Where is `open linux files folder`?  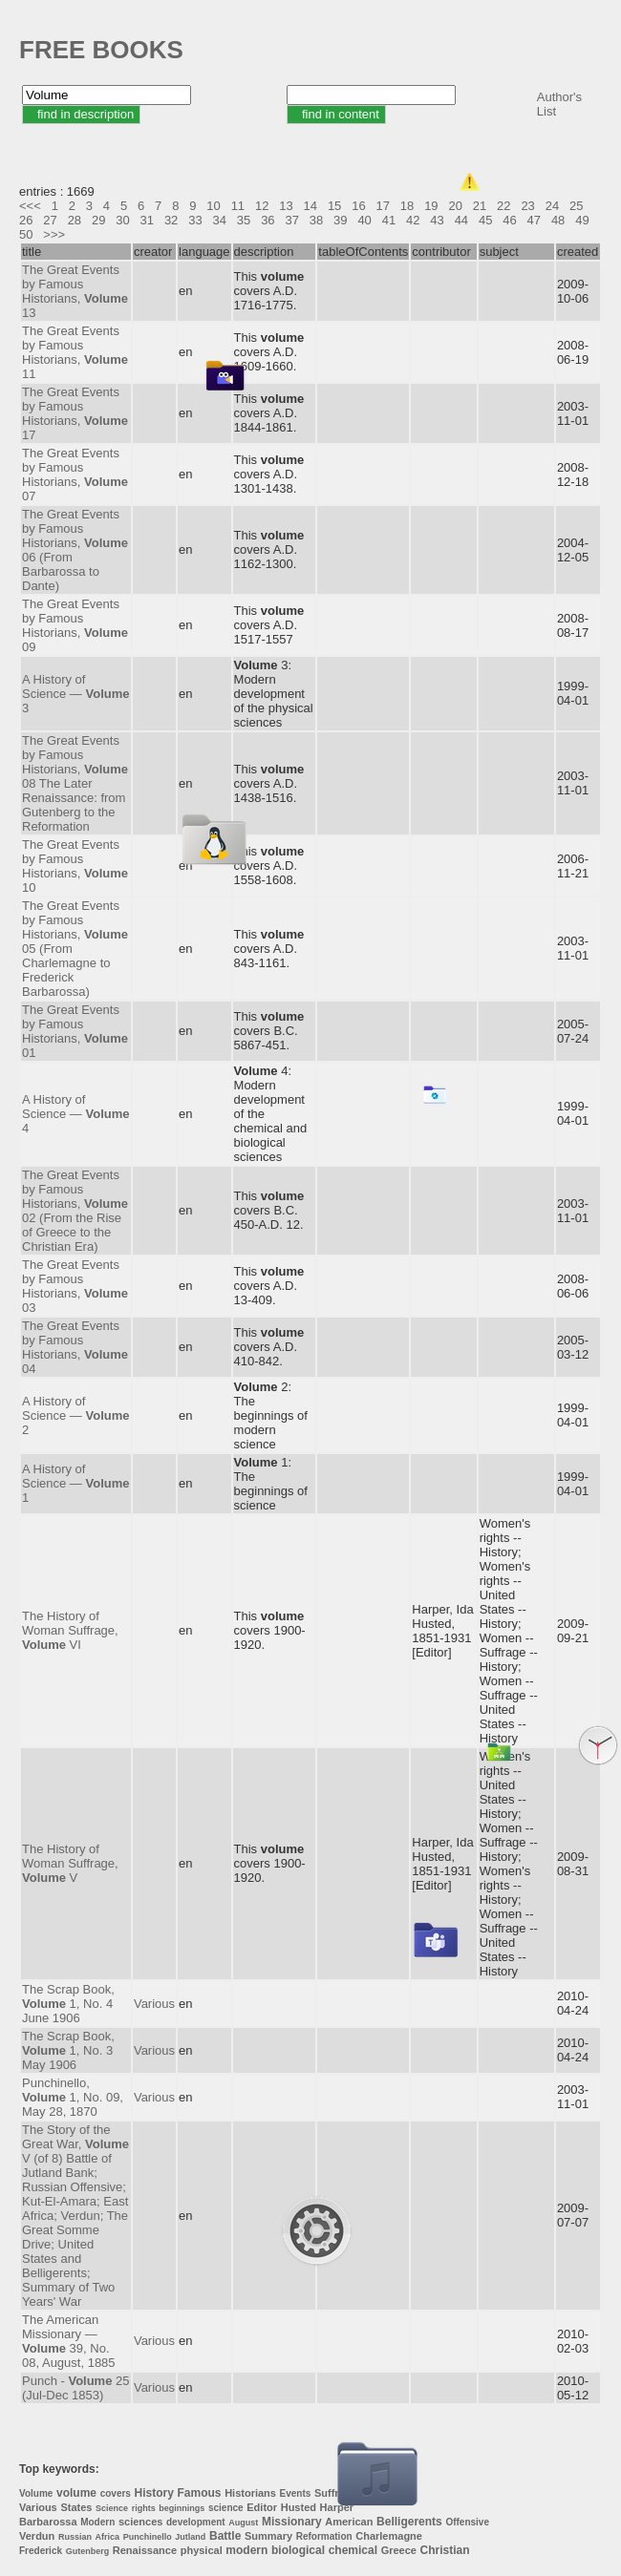 open linux files folder is located at coordinates (214, 841).